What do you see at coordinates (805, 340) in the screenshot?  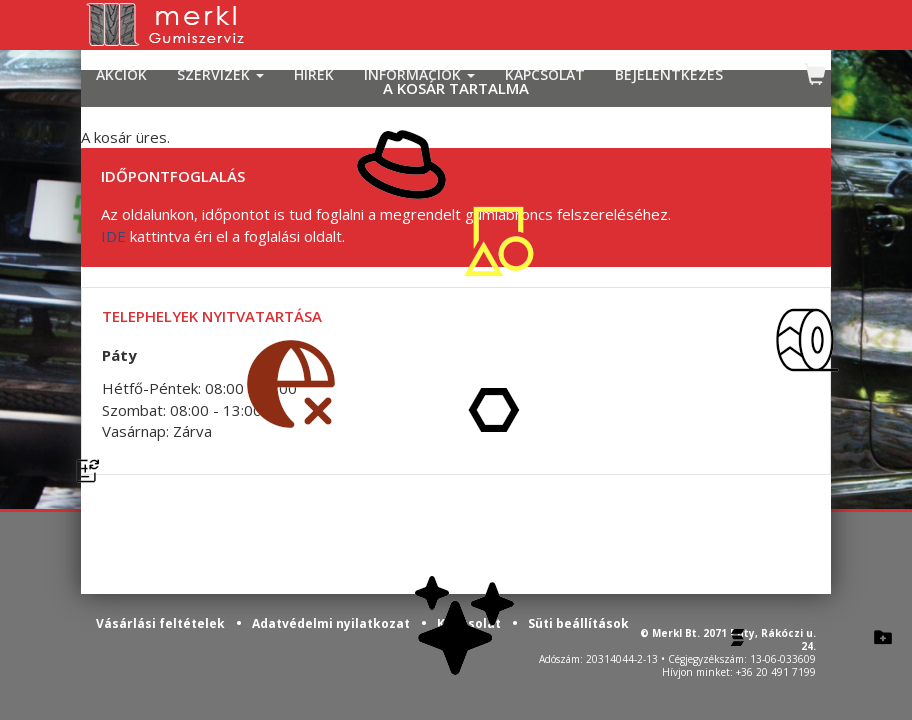 I see `view tire information or status` at bounding box center [805, 340].